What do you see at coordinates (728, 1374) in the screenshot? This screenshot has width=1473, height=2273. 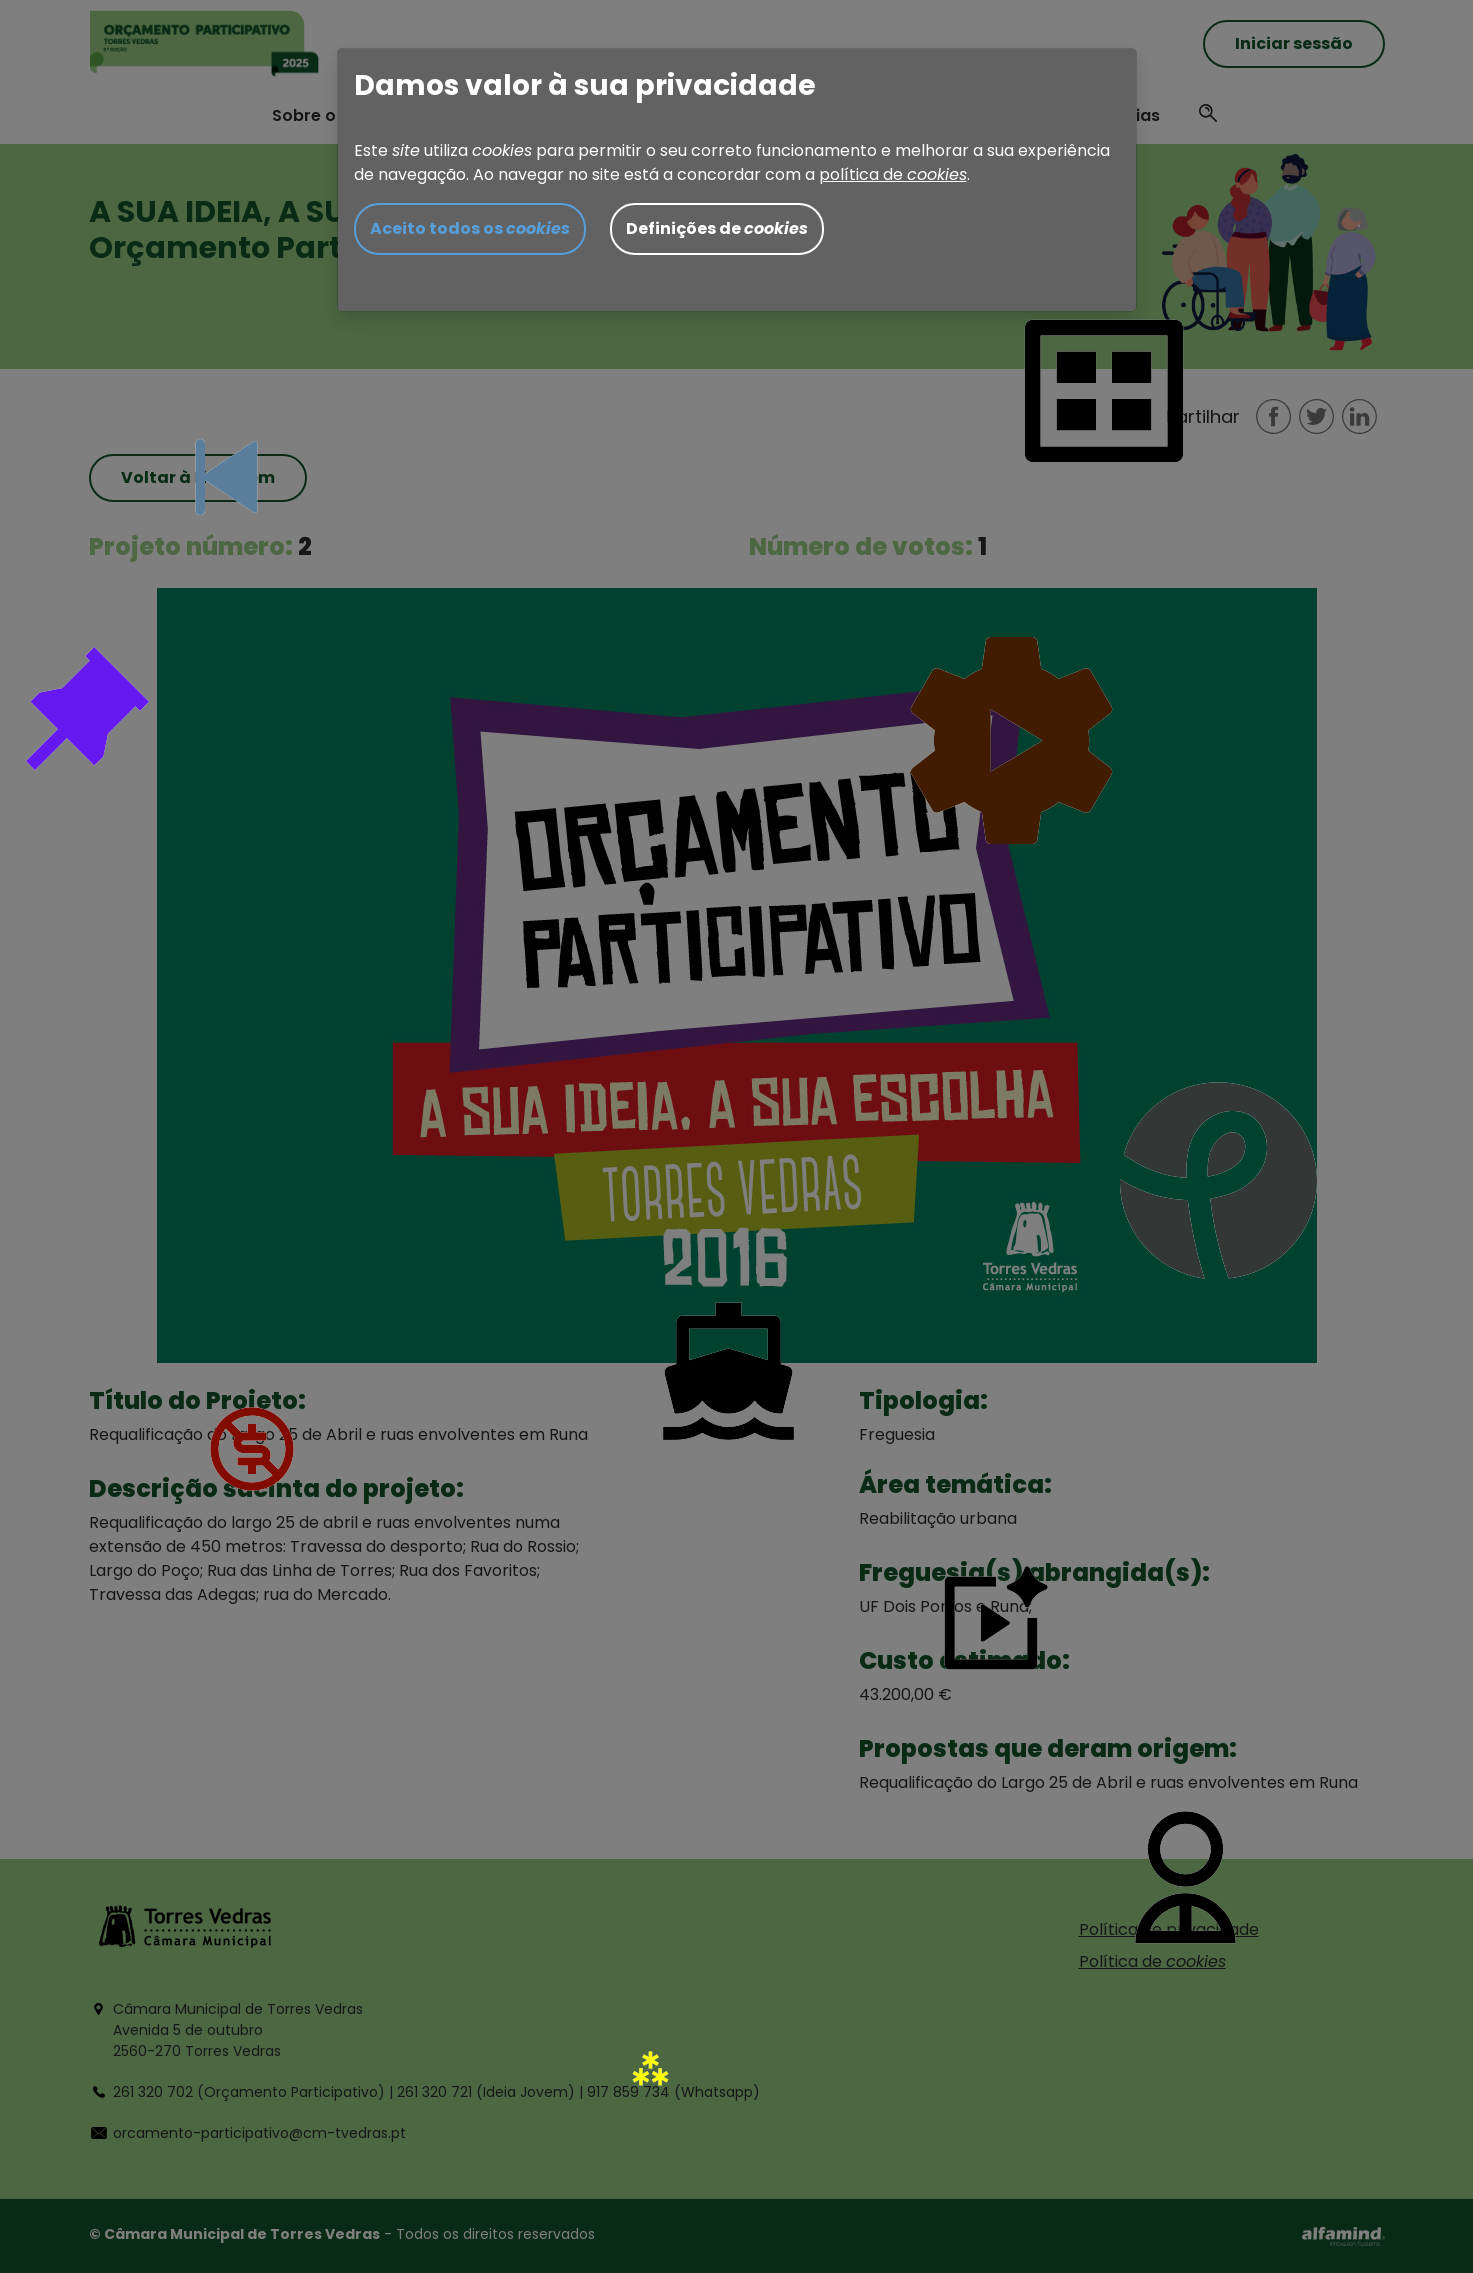 I see `view shipping or delivery status` at bounding box center [728, 1374].